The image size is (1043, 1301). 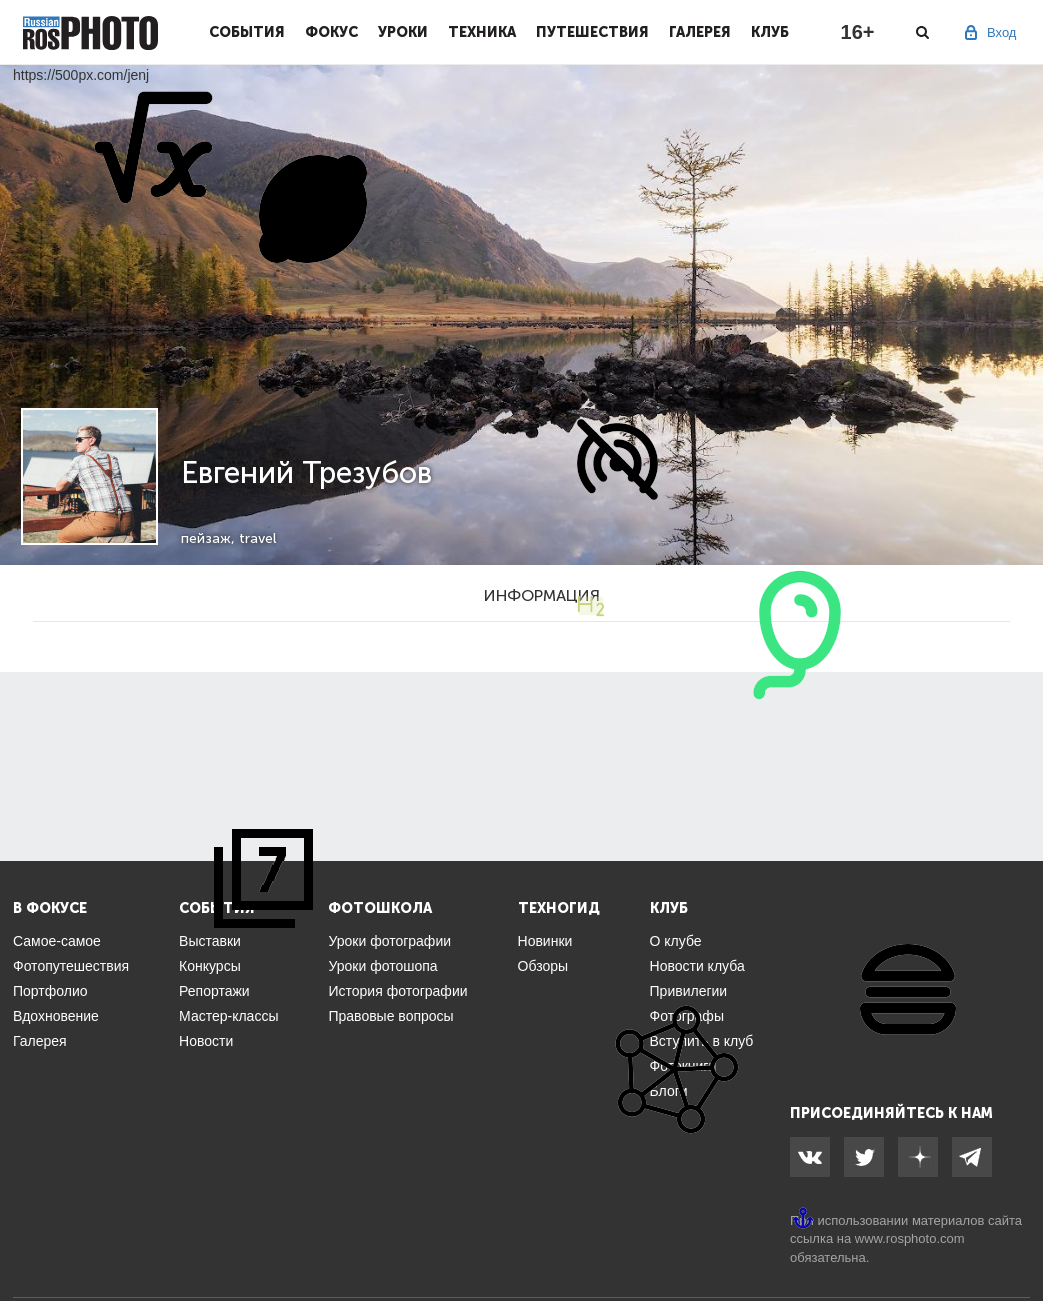 What do you see at coordinates (803, 1218) in the screenshot?
I see `create an anchor link or bookmark point` at bounding box center [803, 1218].